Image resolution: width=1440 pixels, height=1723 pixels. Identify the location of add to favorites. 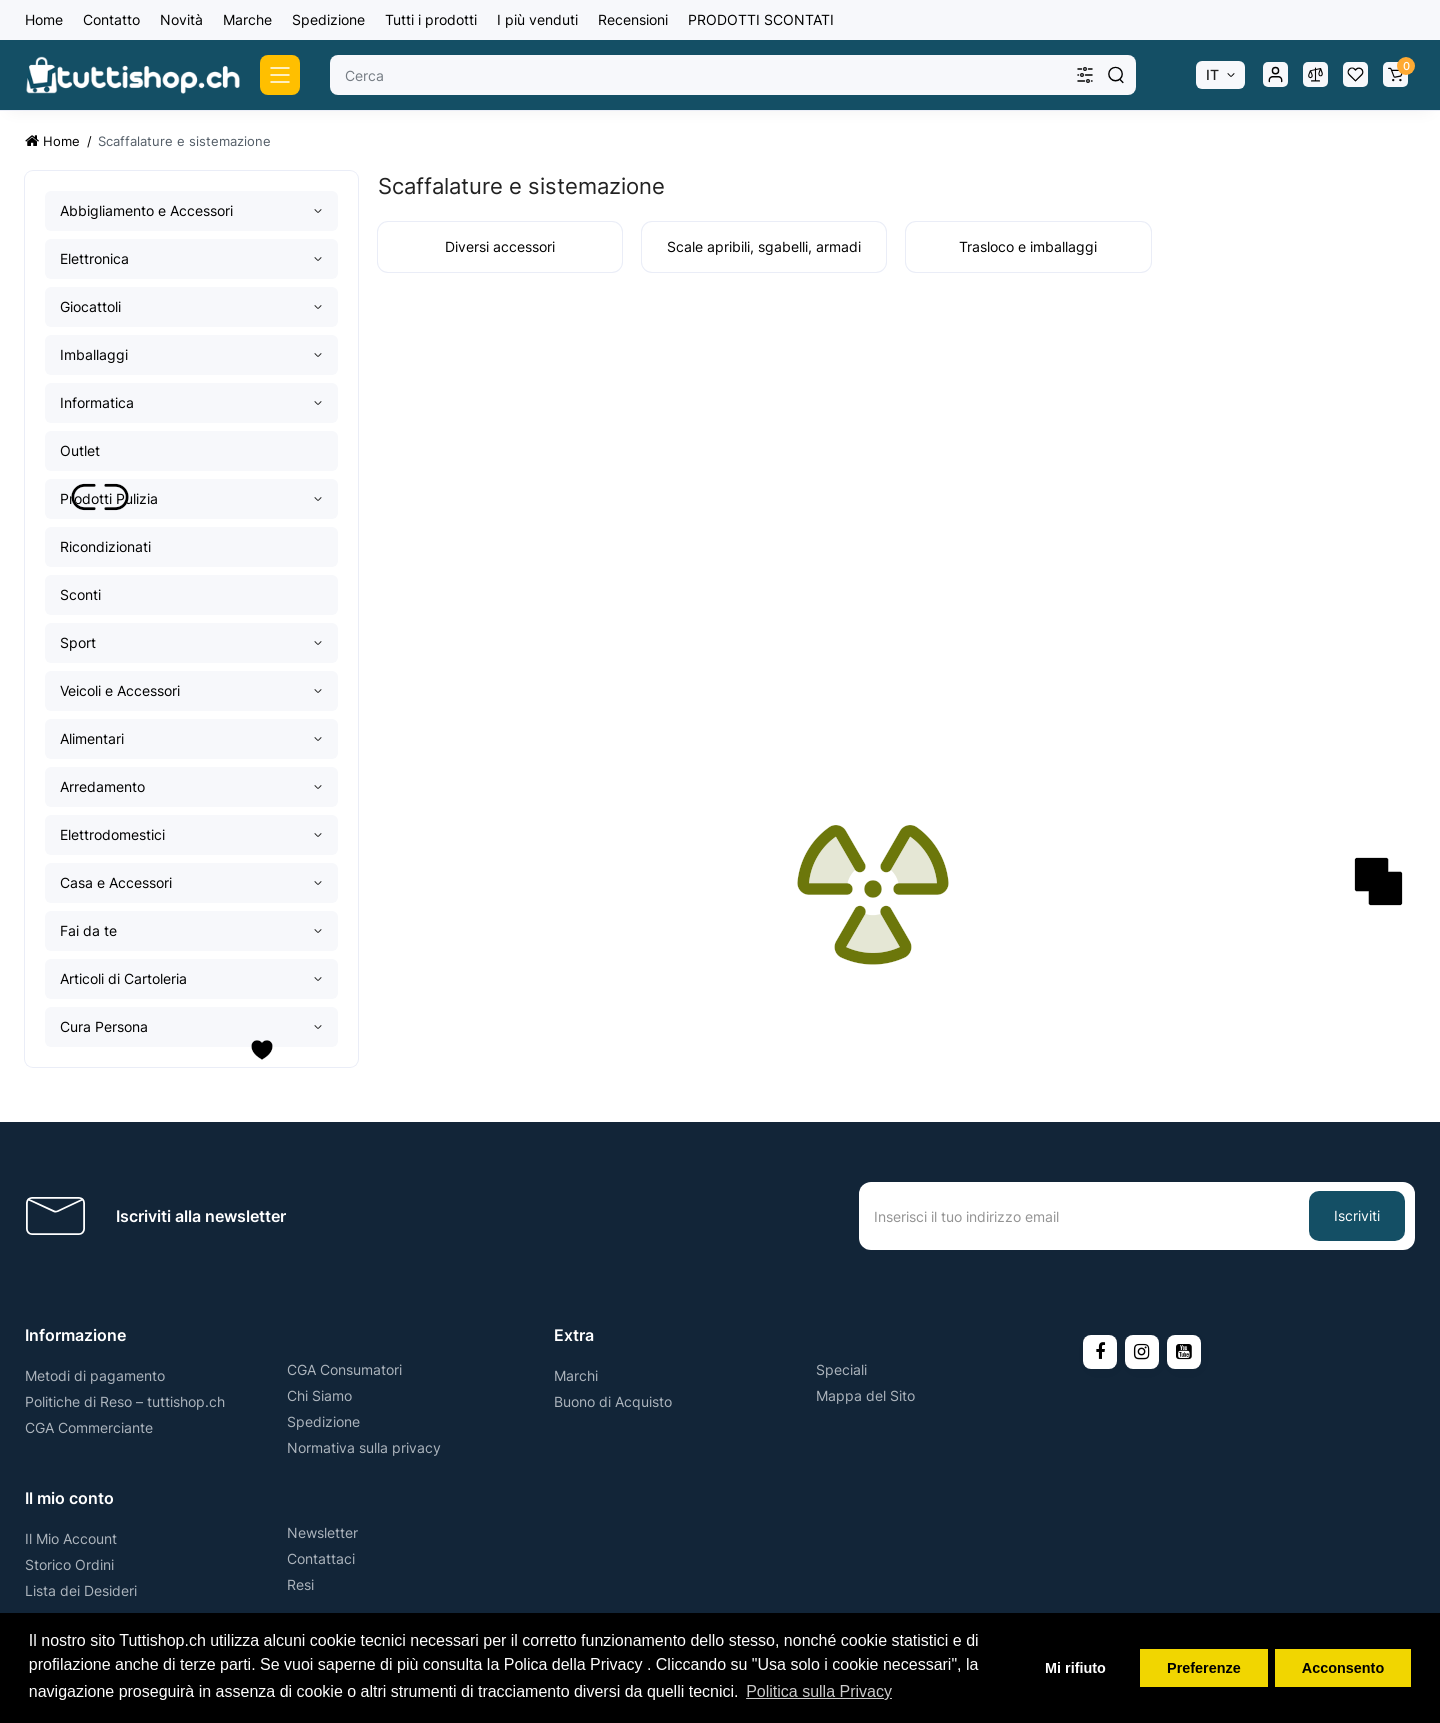
(262, 1050).